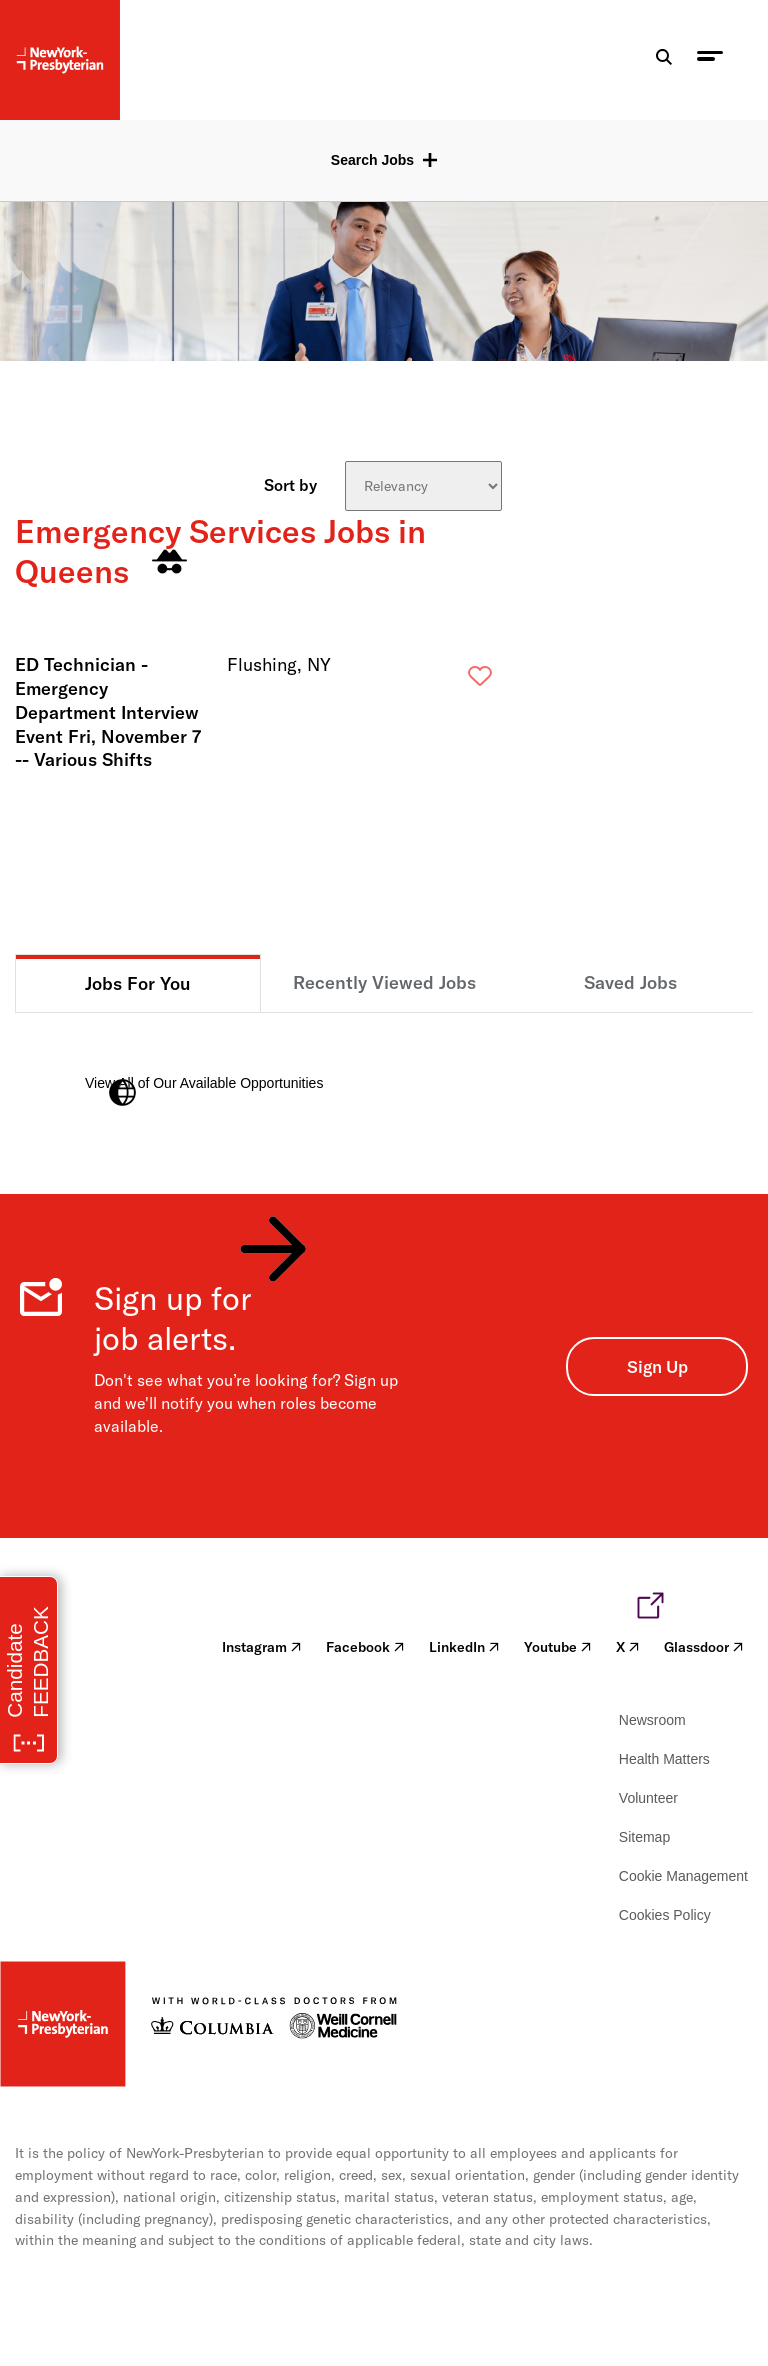  I want to click on enable incognito or private browsing mode, so click(169, 561).